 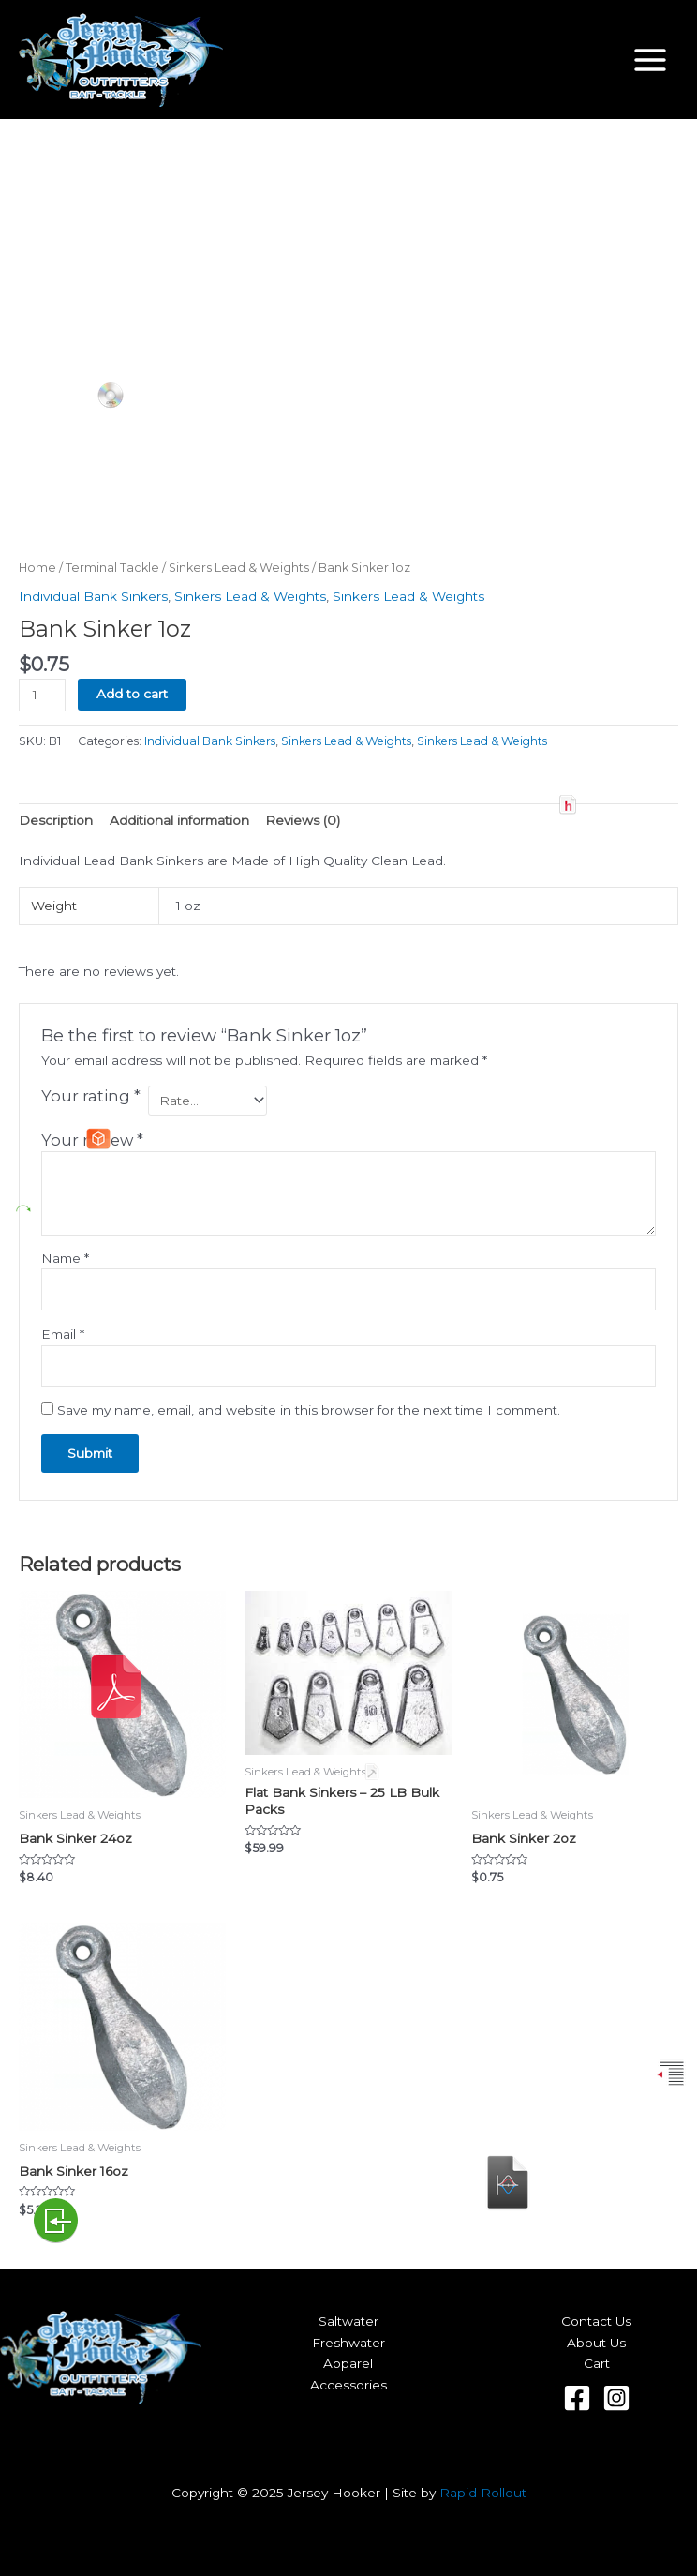 I want to click on decrease text indentation, so click(x=671, y=2074).